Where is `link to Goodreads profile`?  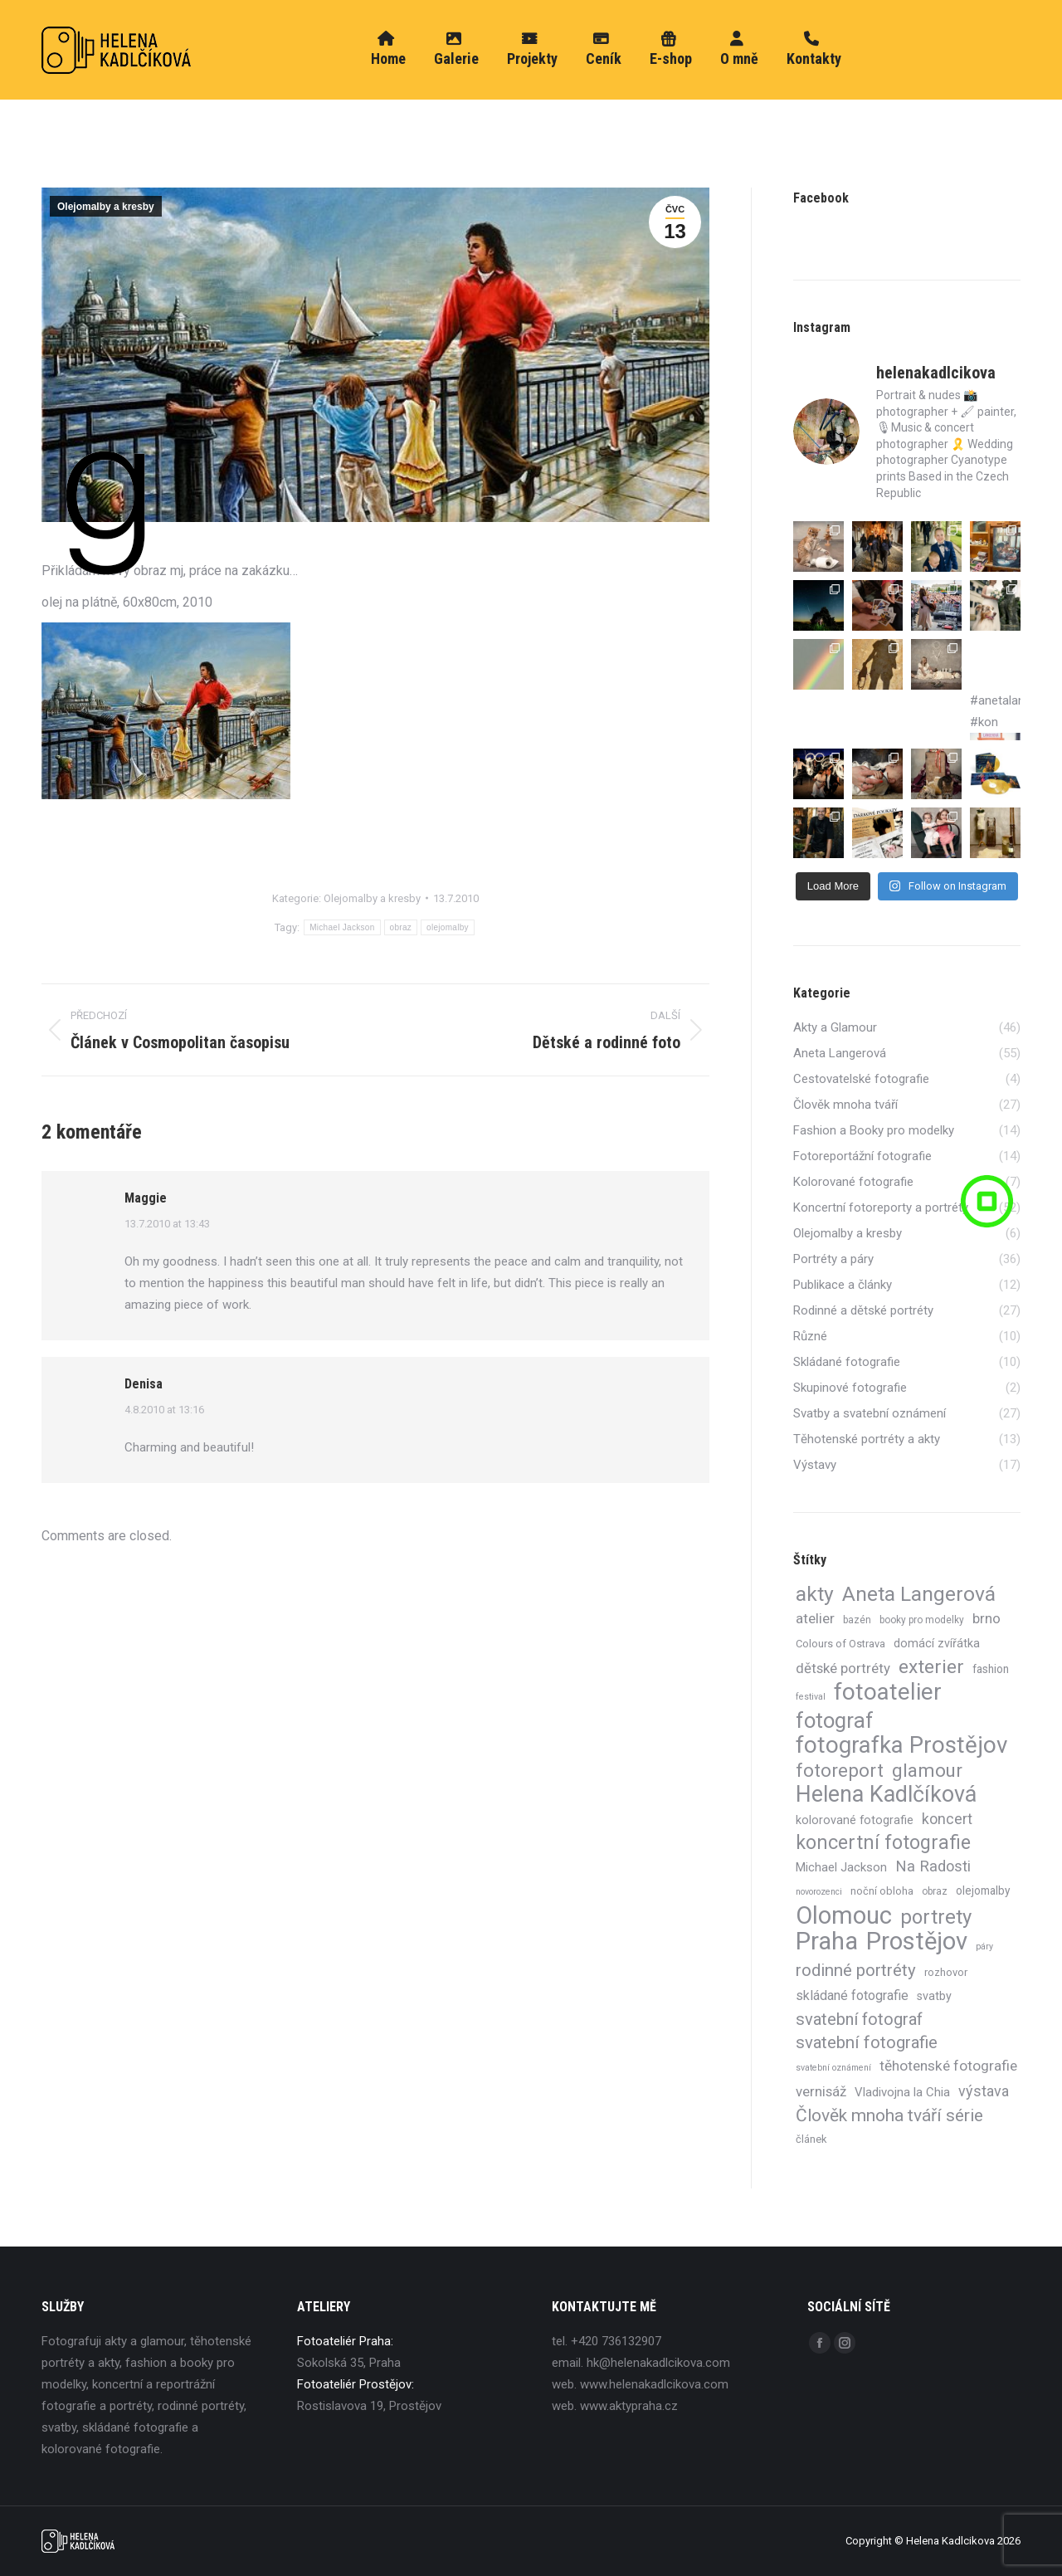 link to Goodreads profile is located at coordinates (105, 513).